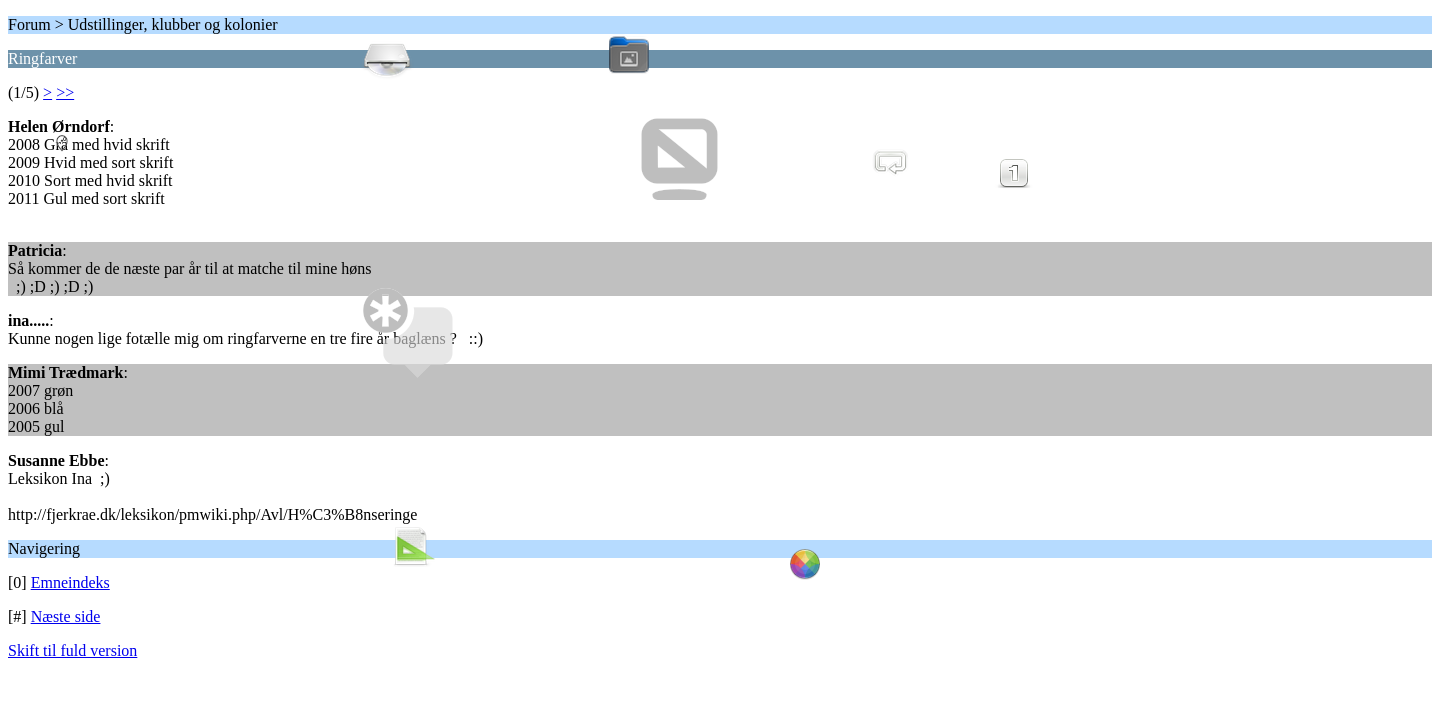  I want to click on enable repeat mode for current playlist, so click(890, 161).